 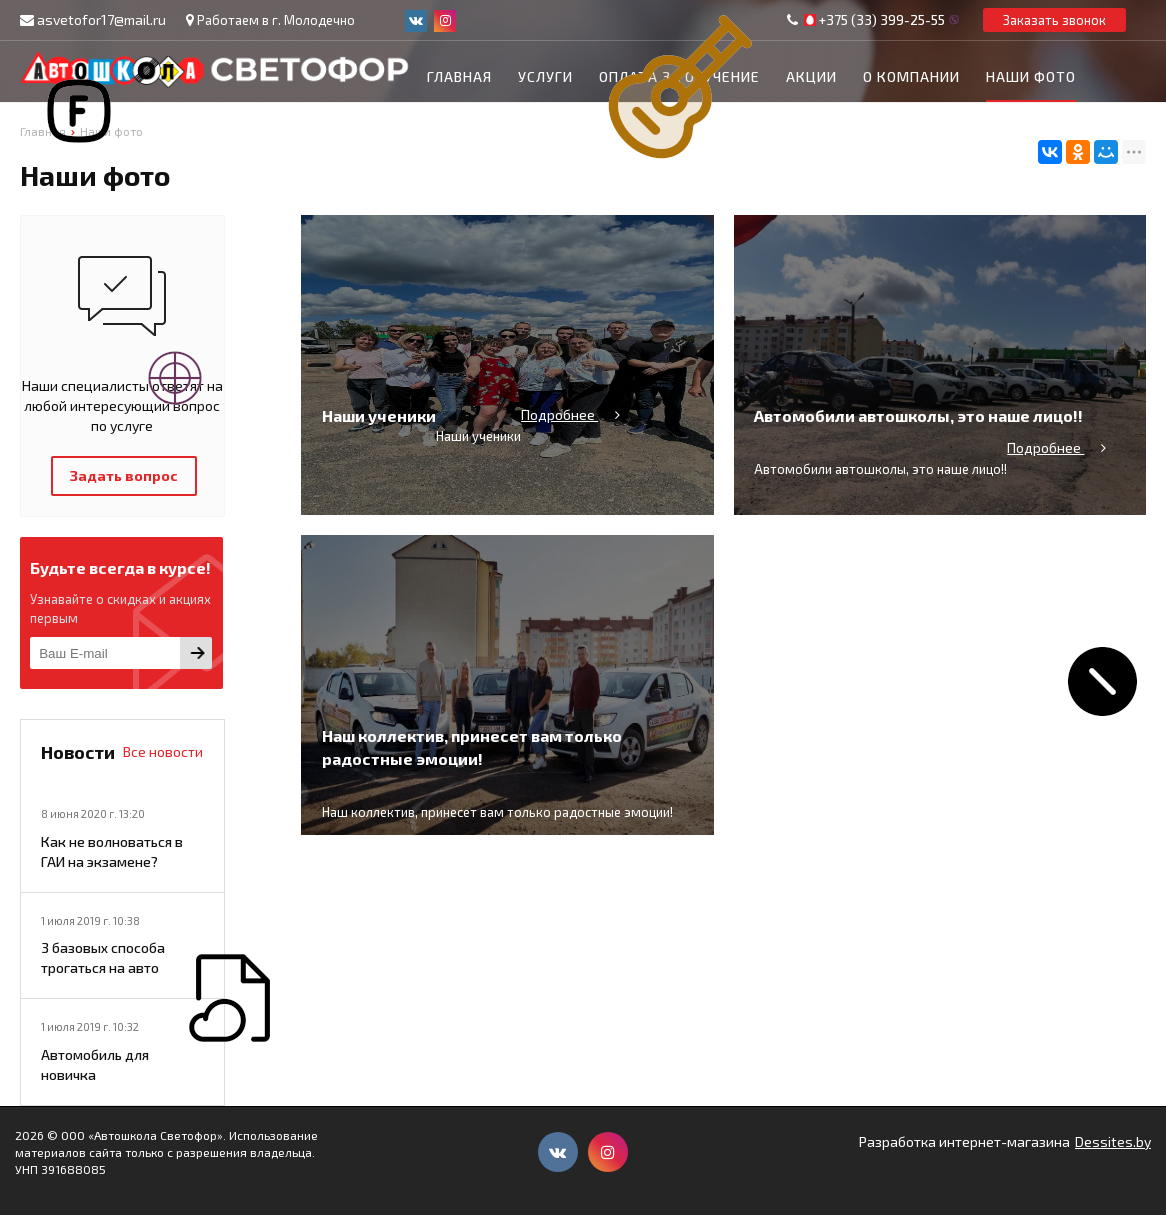 What do you see at coordinates (79, 111) in the screenshot?
I see `open Facebook app or link` at bounding box center [79, 111].